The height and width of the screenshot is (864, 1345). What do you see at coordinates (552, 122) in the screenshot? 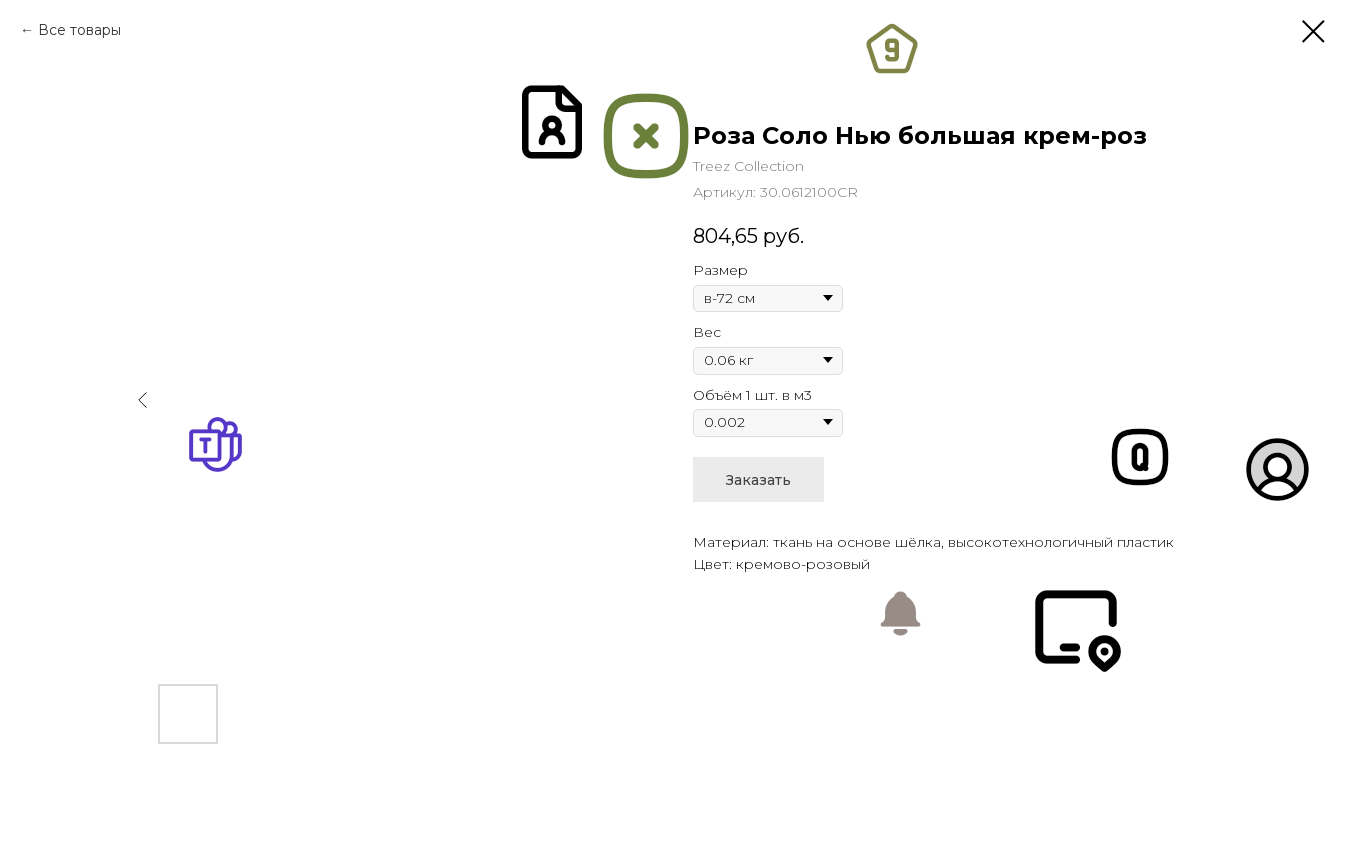
I see `view user profile document` at bounding box center [552, 122].